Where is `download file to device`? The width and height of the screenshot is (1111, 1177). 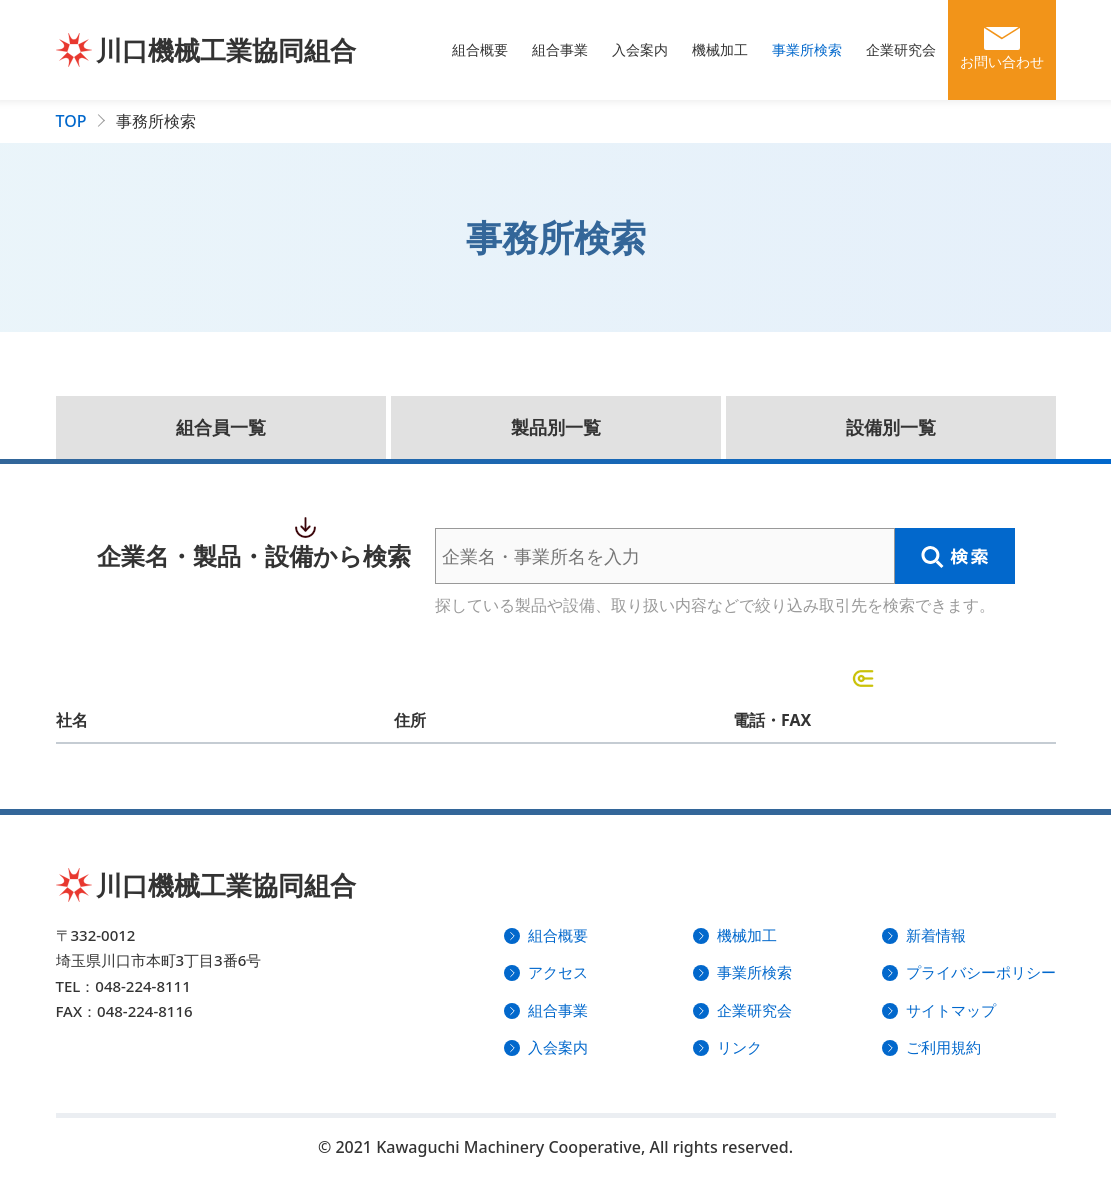 download file to device is located at coordinates (305, 527).